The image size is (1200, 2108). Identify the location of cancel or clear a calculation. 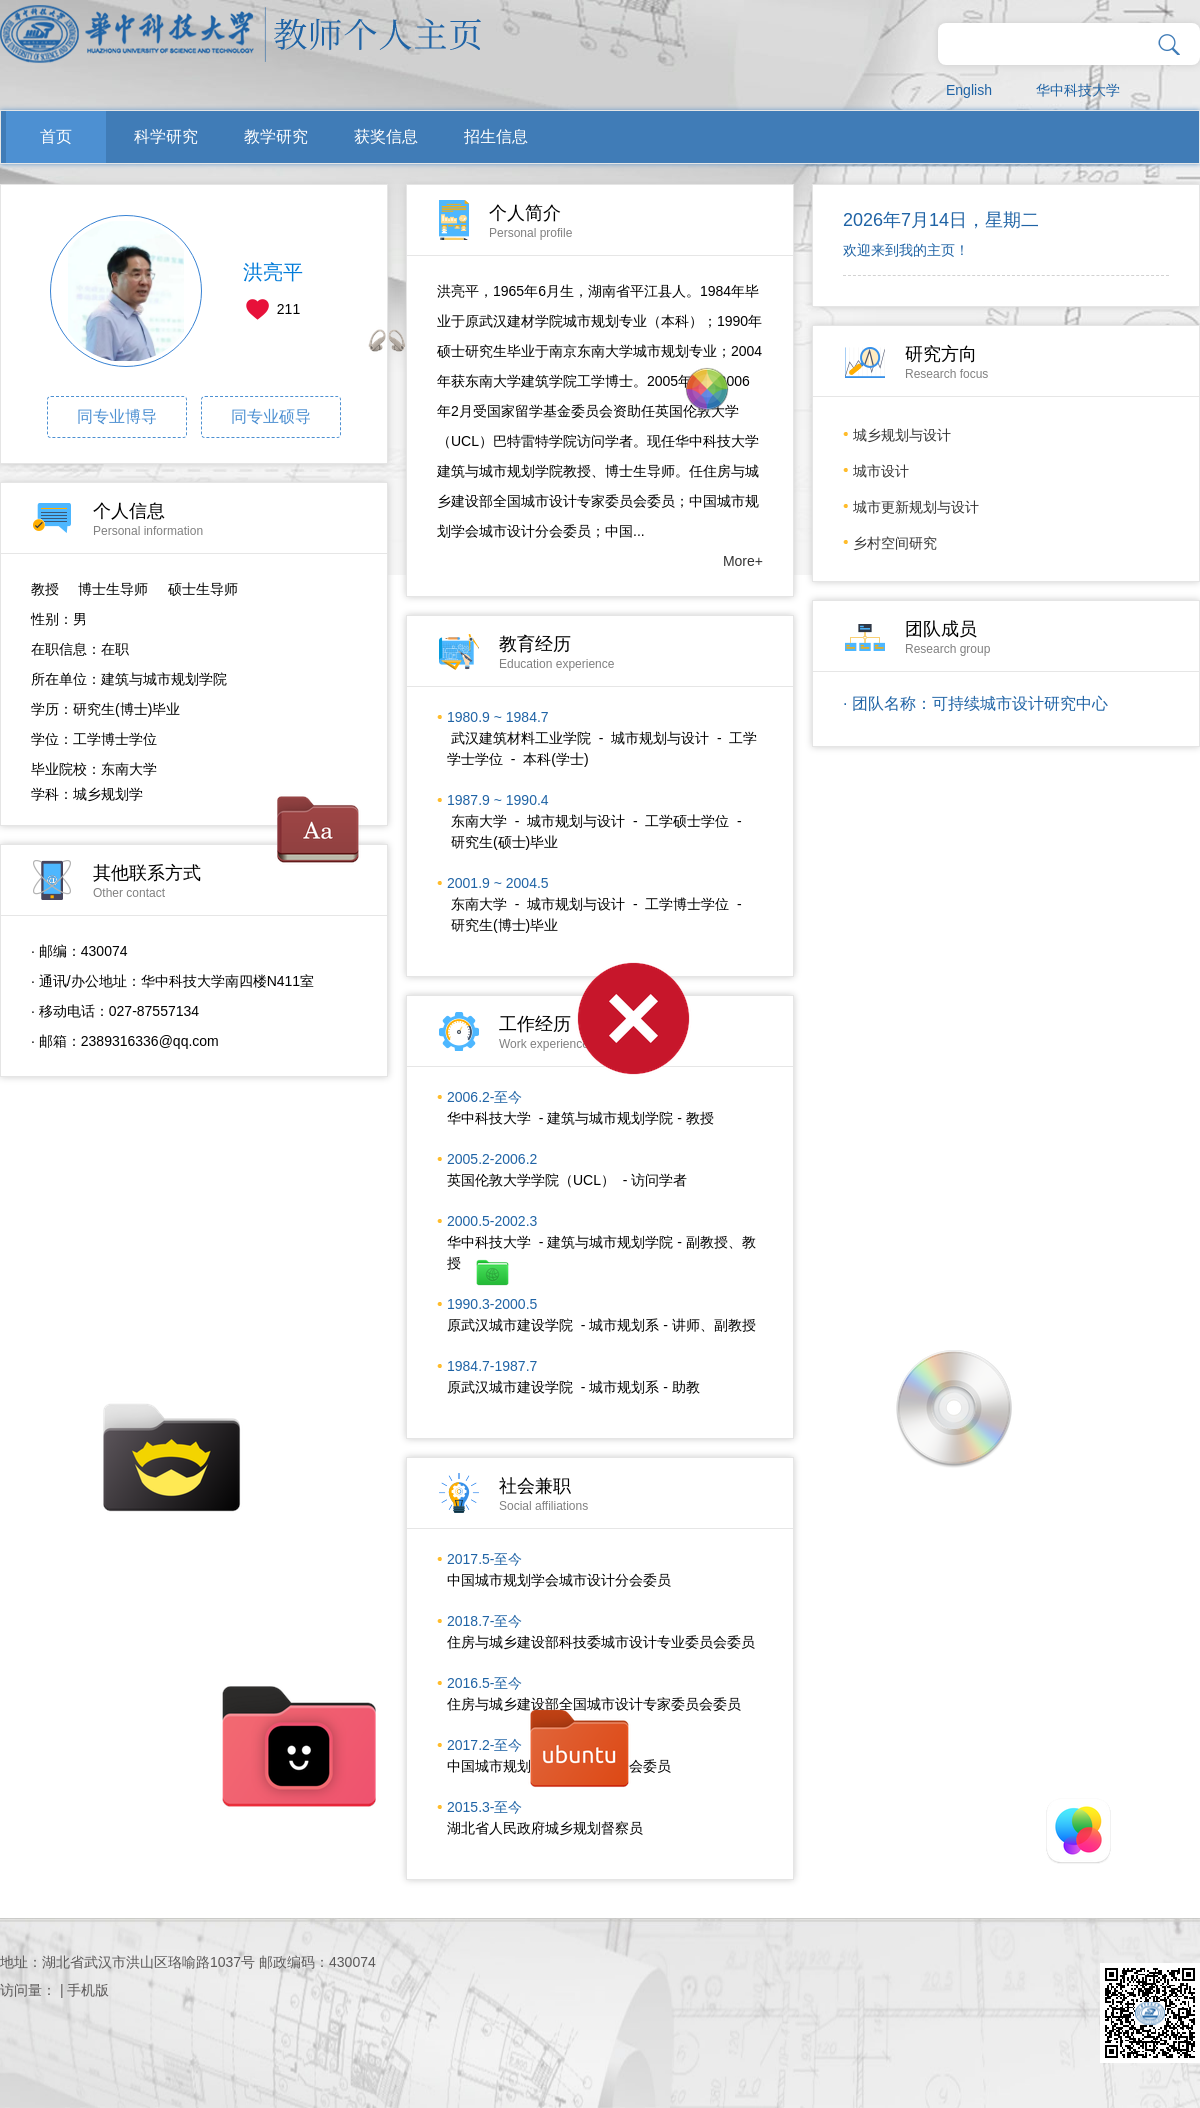
(633, 1018).